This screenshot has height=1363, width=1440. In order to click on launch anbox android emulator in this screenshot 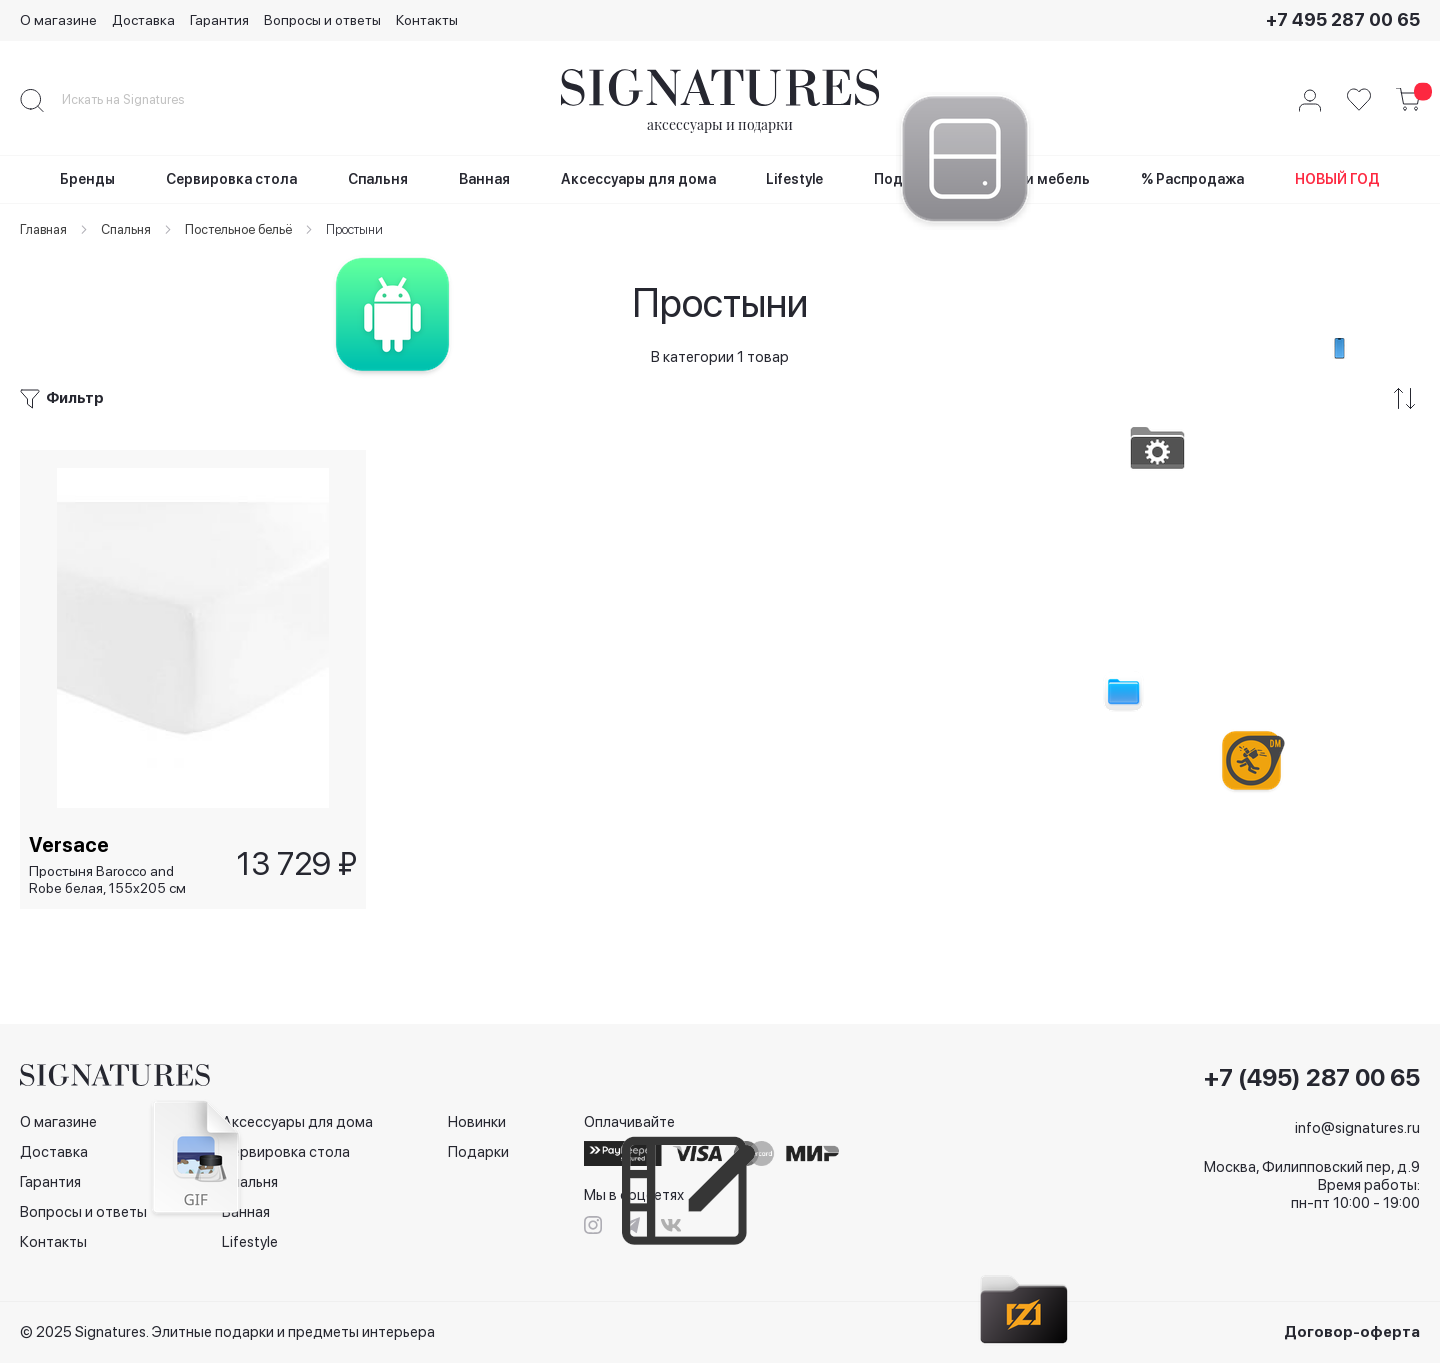, I will do `click(392, 314)`.